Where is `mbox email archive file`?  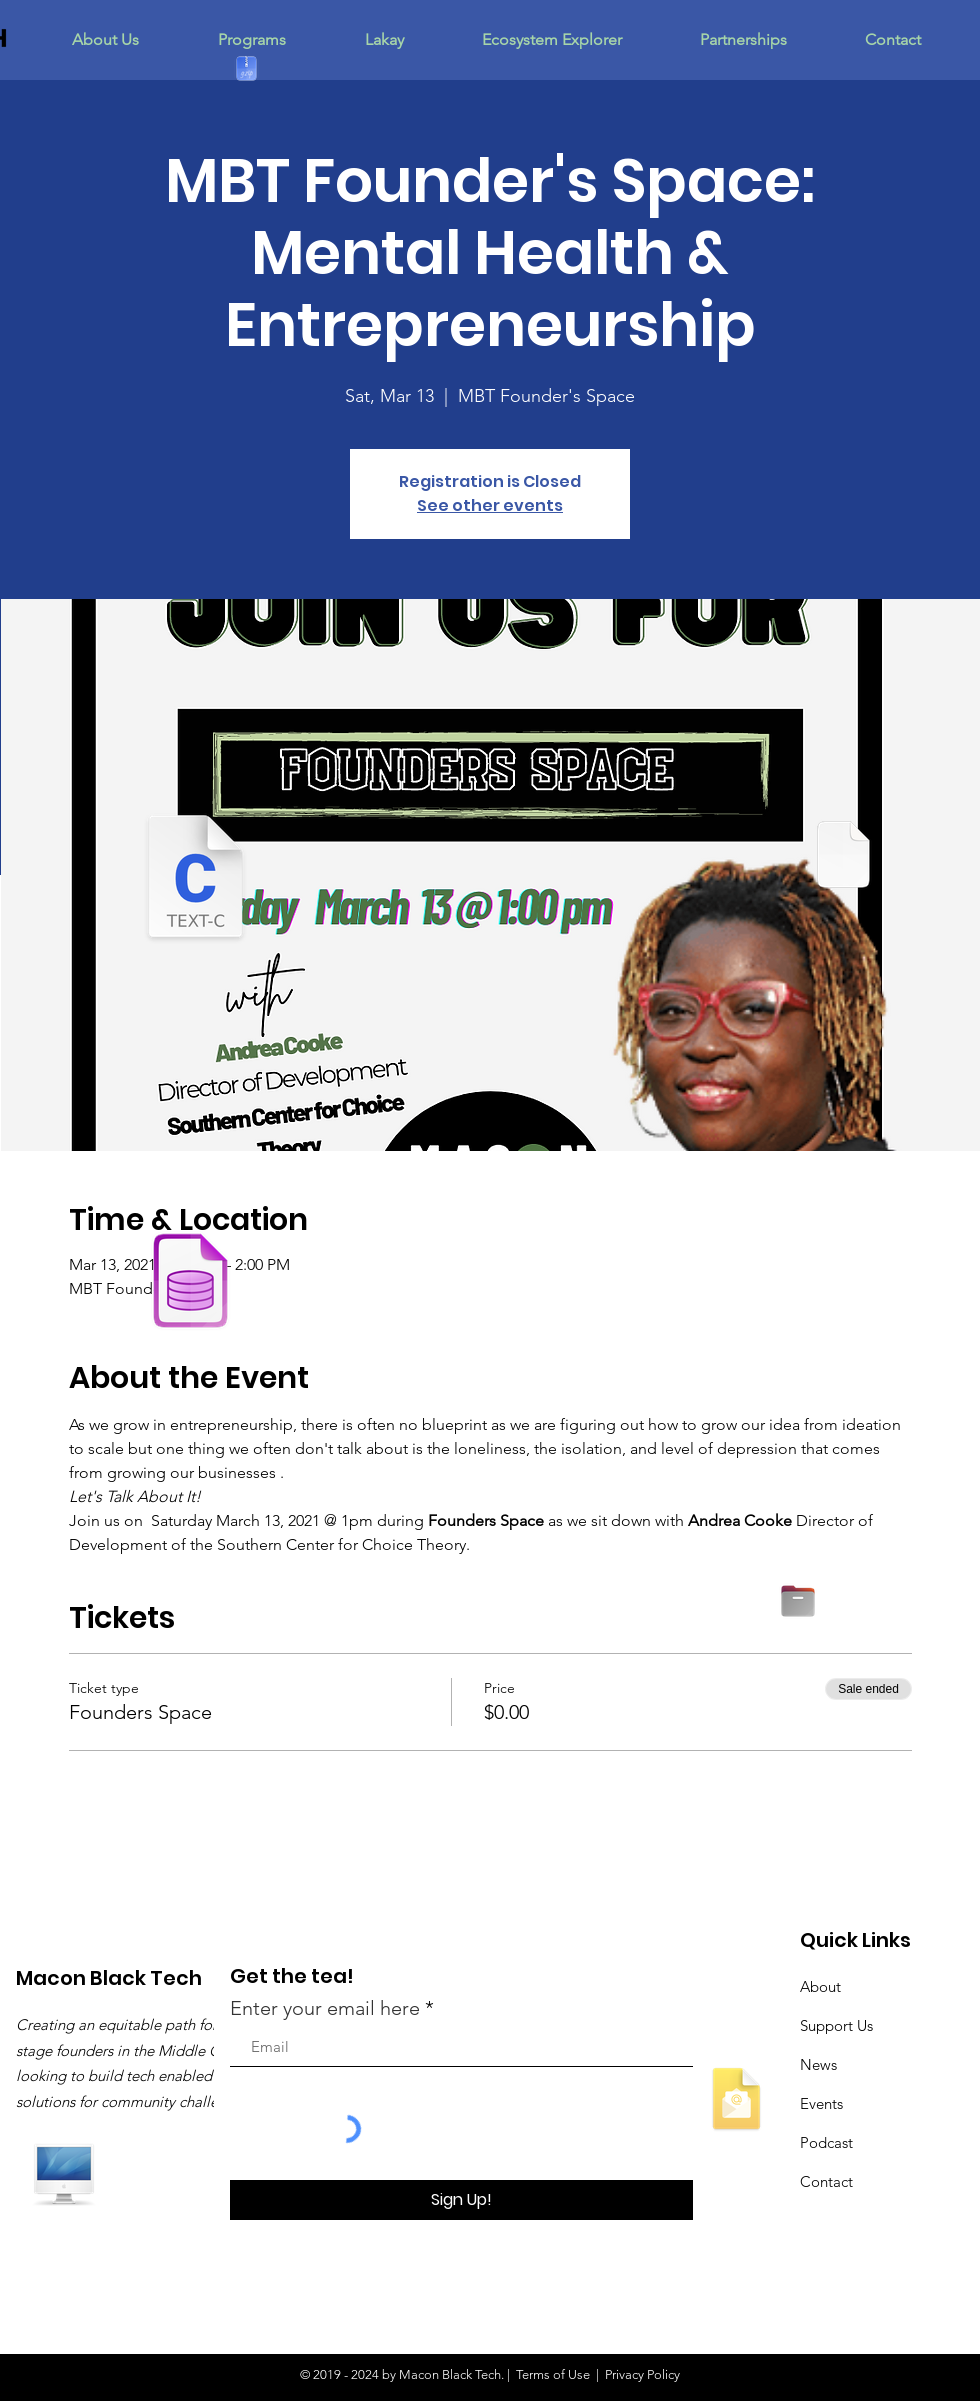
mbox email archive file is located at coordinates (736, 2098).